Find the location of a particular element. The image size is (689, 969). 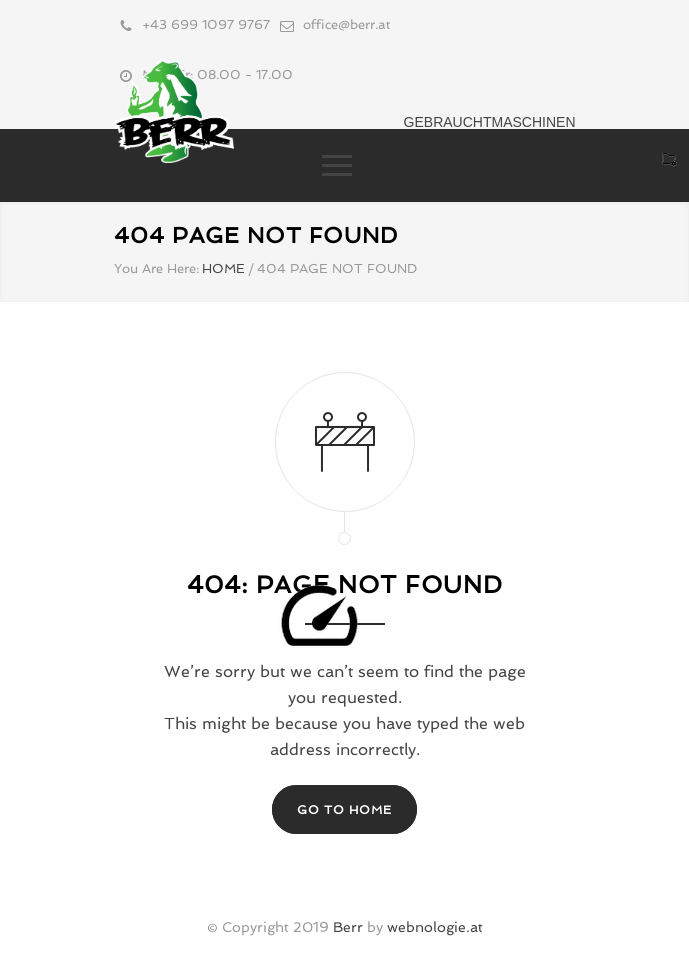

access folder settings is located at coordinates (669, 159).